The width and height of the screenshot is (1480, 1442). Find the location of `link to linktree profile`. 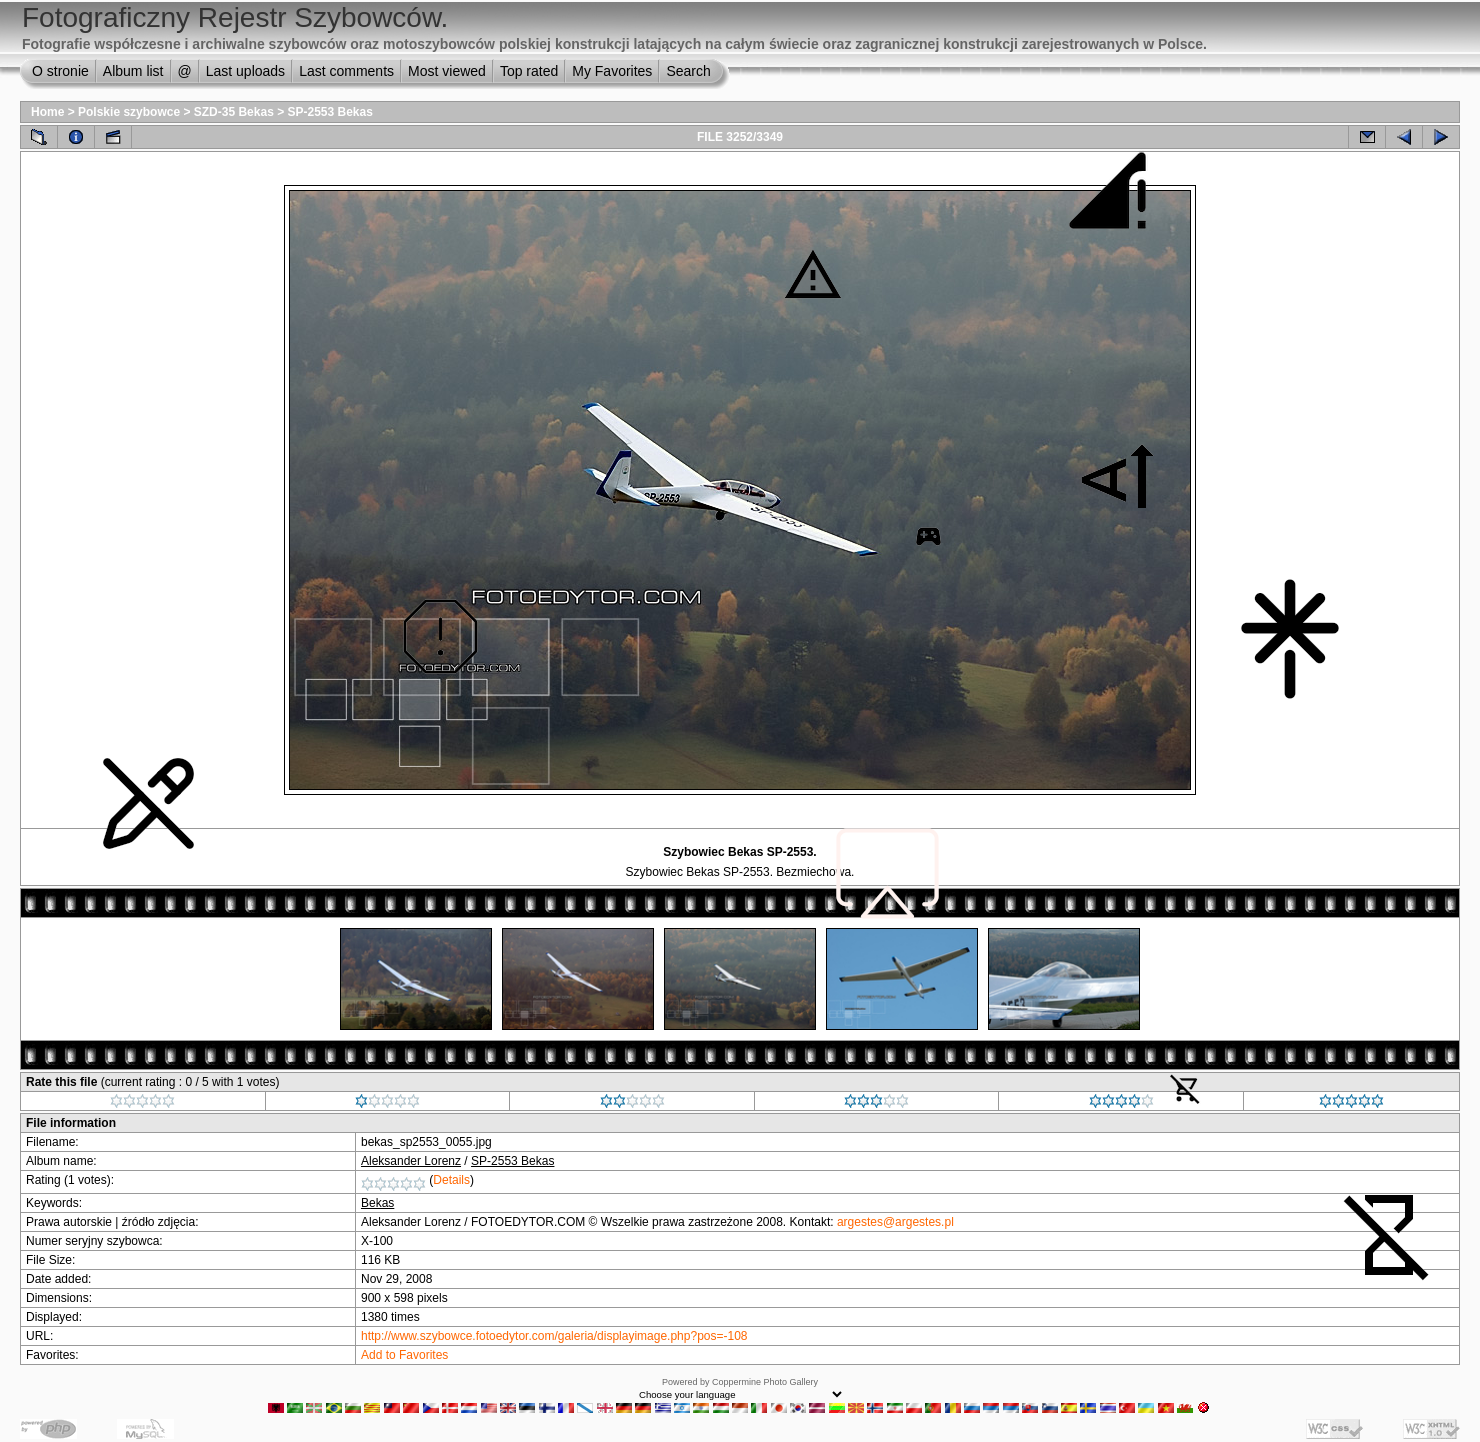

link to linktree profile is located at coordinates (1290, 639).